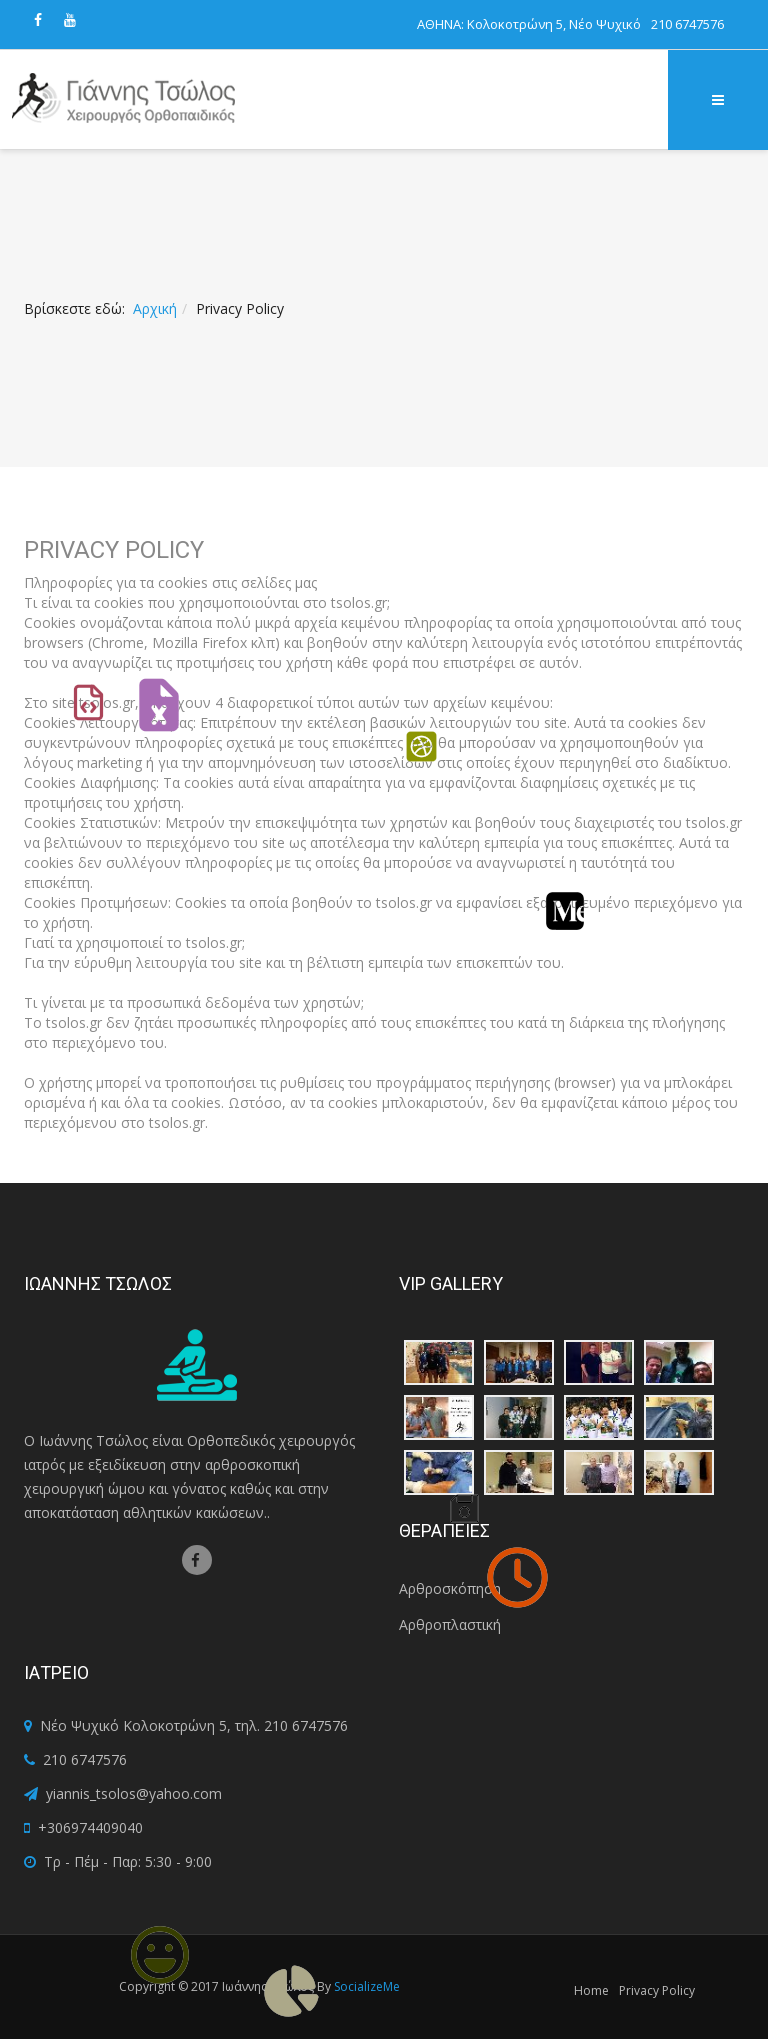 The width and height of the screenshot is (768, 2039). What do you see at coordinates (565, 911) in the screenshot?
I see `open Medium app or website` at bounding box center [565, 911].